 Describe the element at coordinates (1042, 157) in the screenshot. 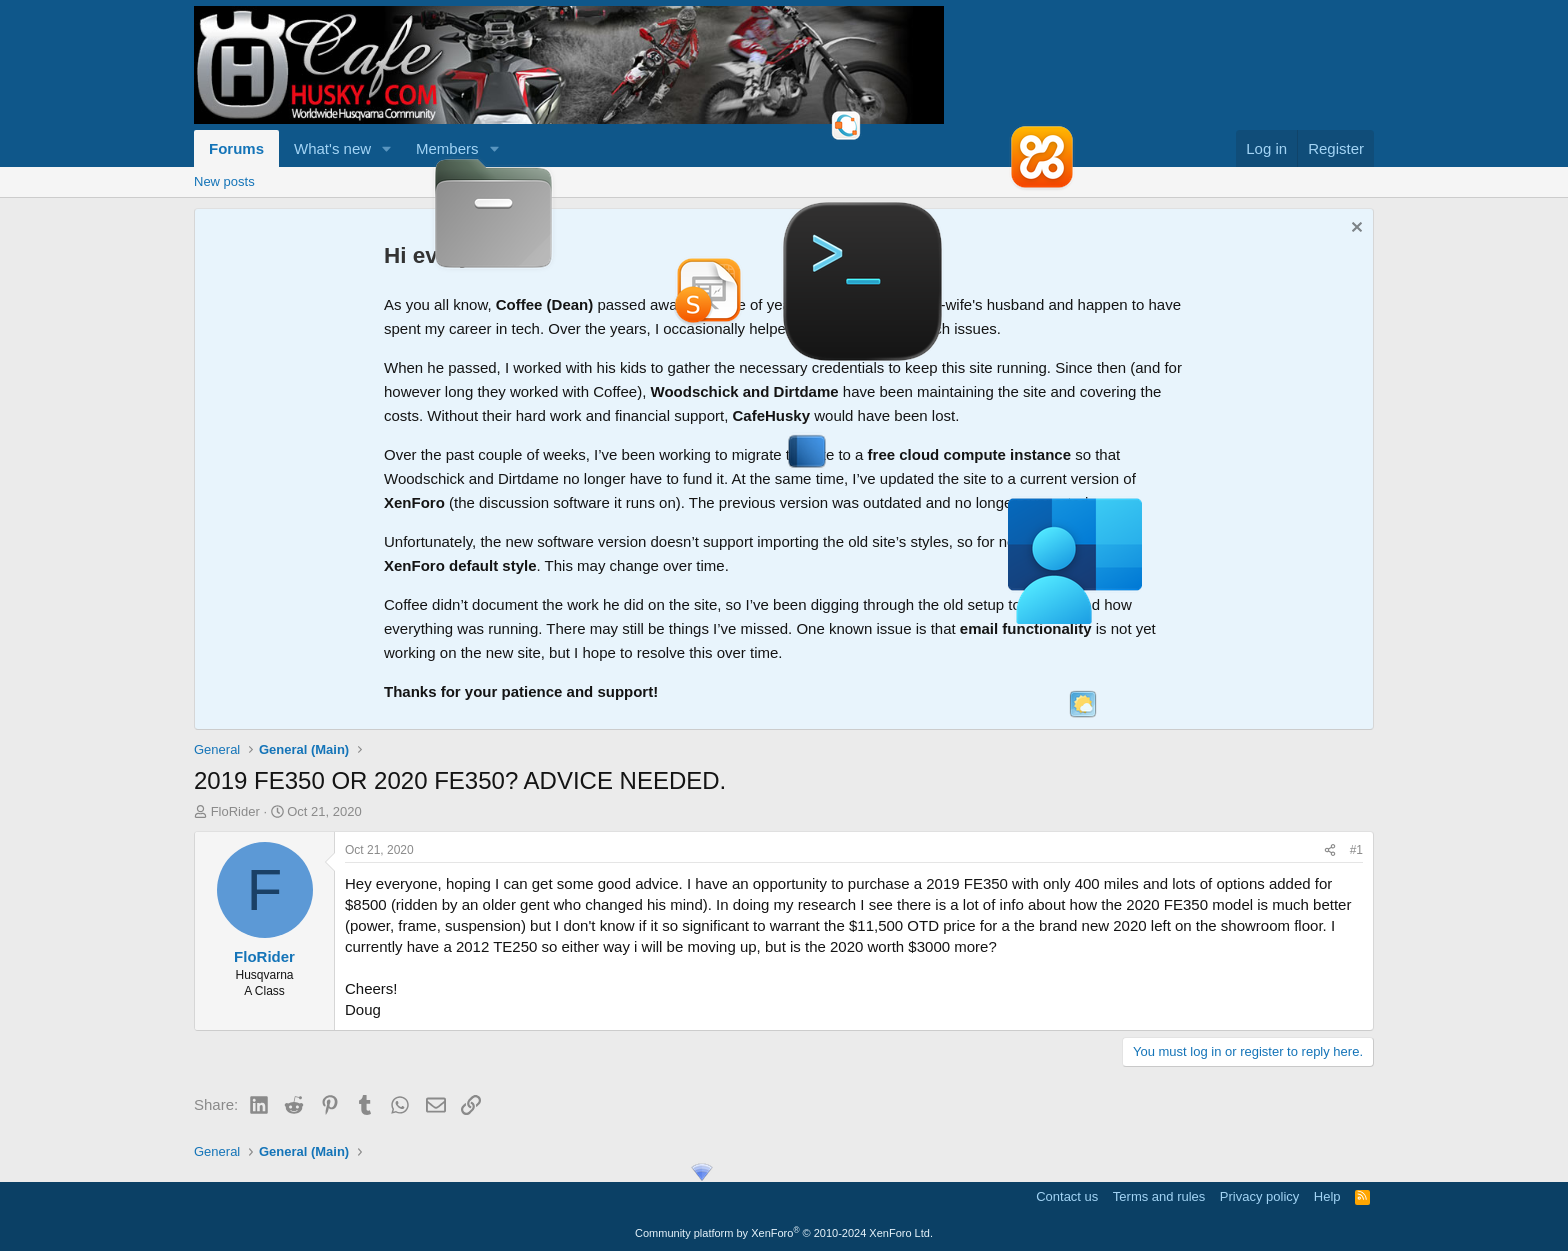

I see `launch xampp local server application` at that location.